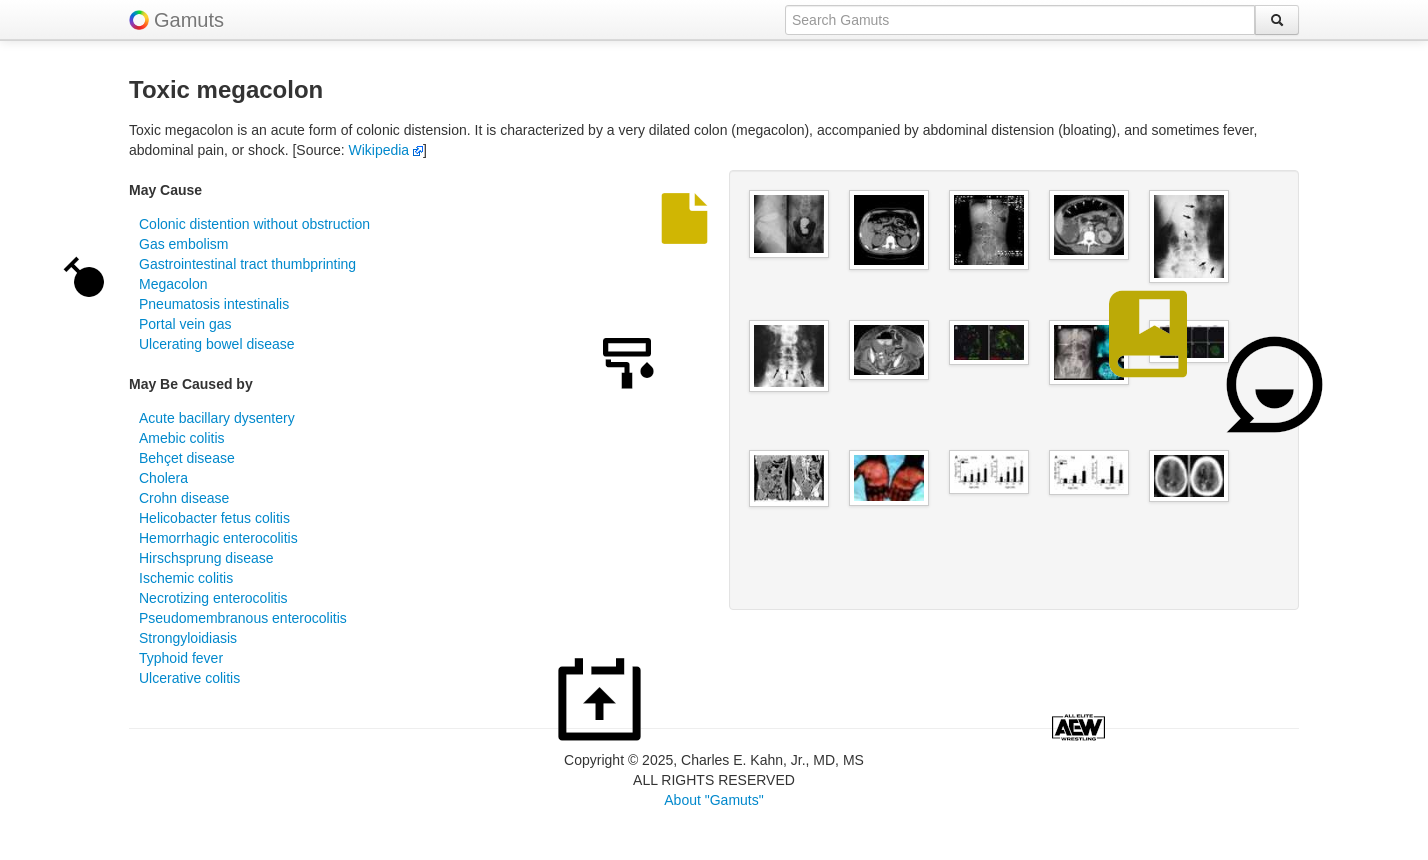 The image size is (1428, 860). What do you see at coordinates (599, 703) in the screenshot?
I see `upload image to gallery` at bounding box center [599, 703].